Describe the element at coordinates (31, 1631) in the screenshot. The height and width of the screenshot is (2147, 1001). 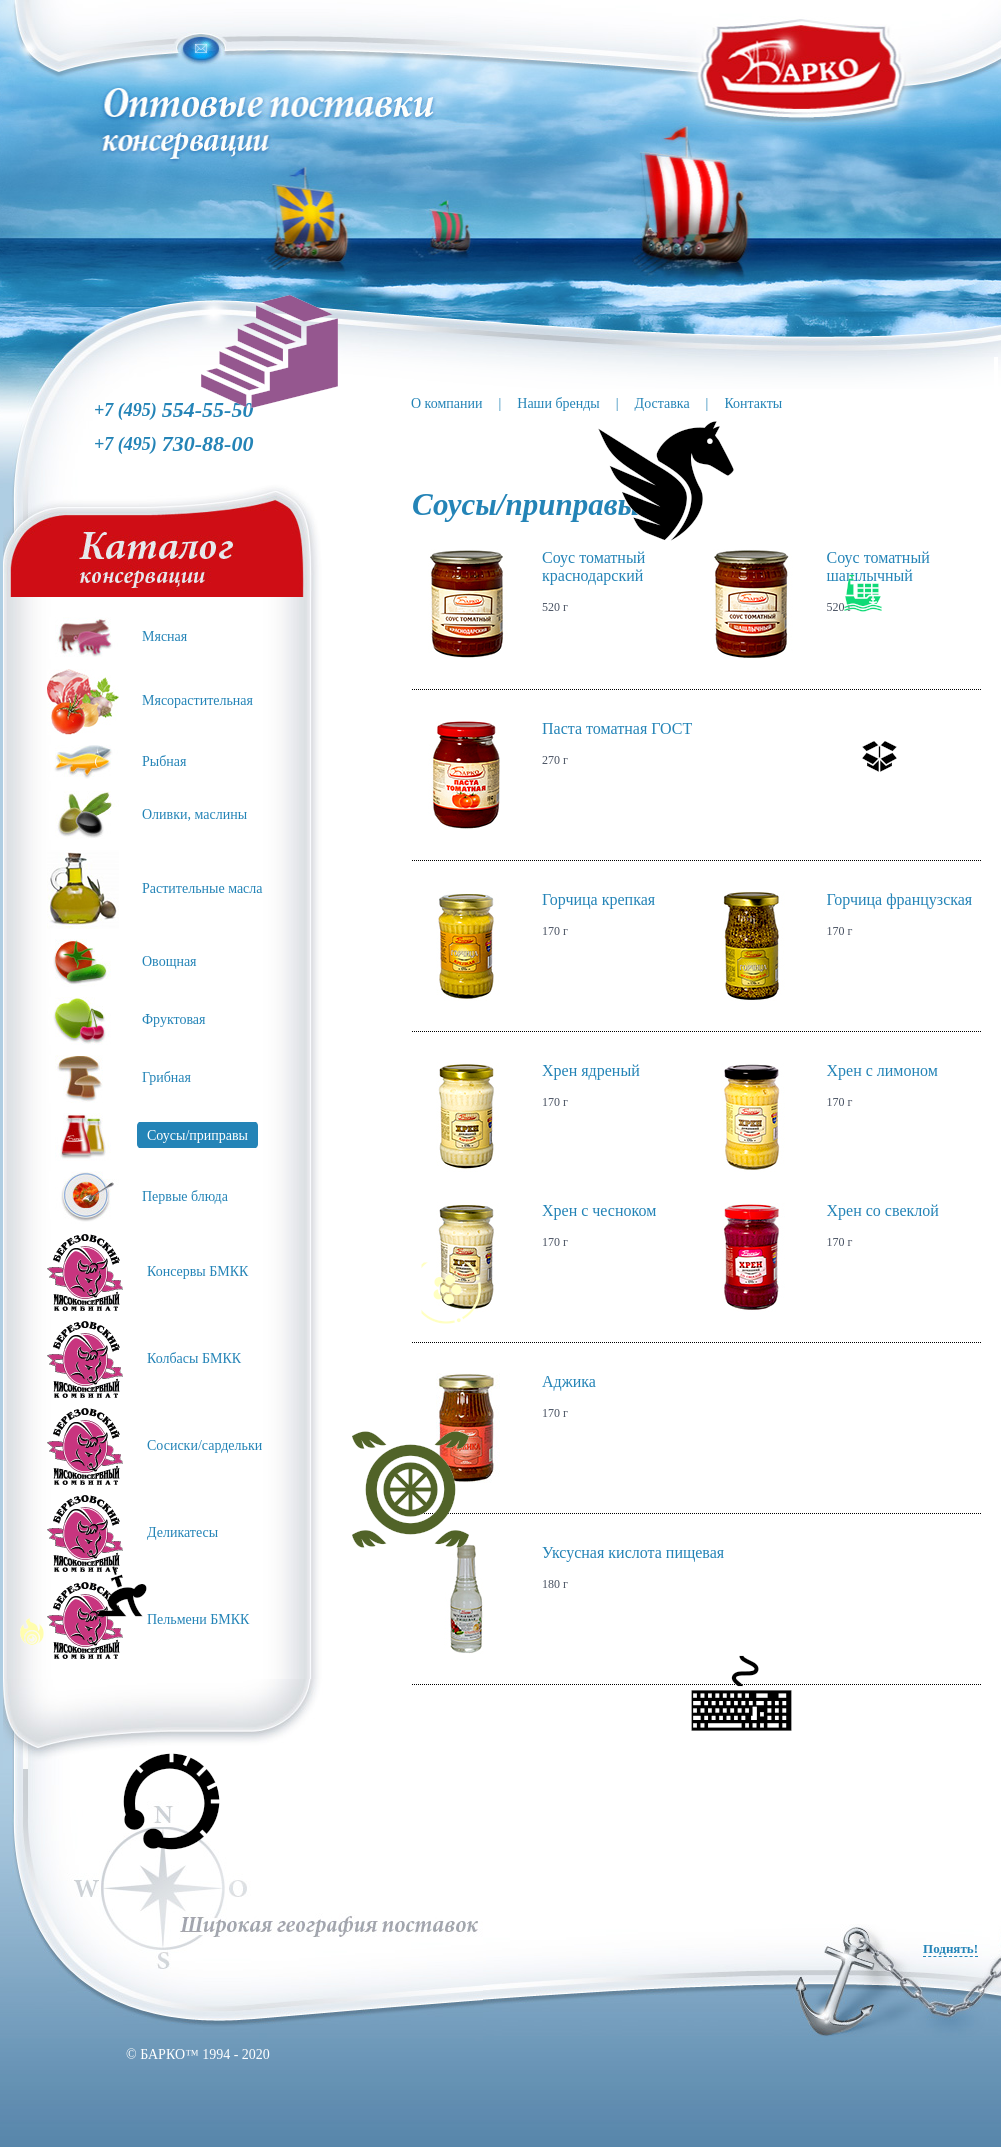
I see `activate fire vision or heat detection mode` at that location.